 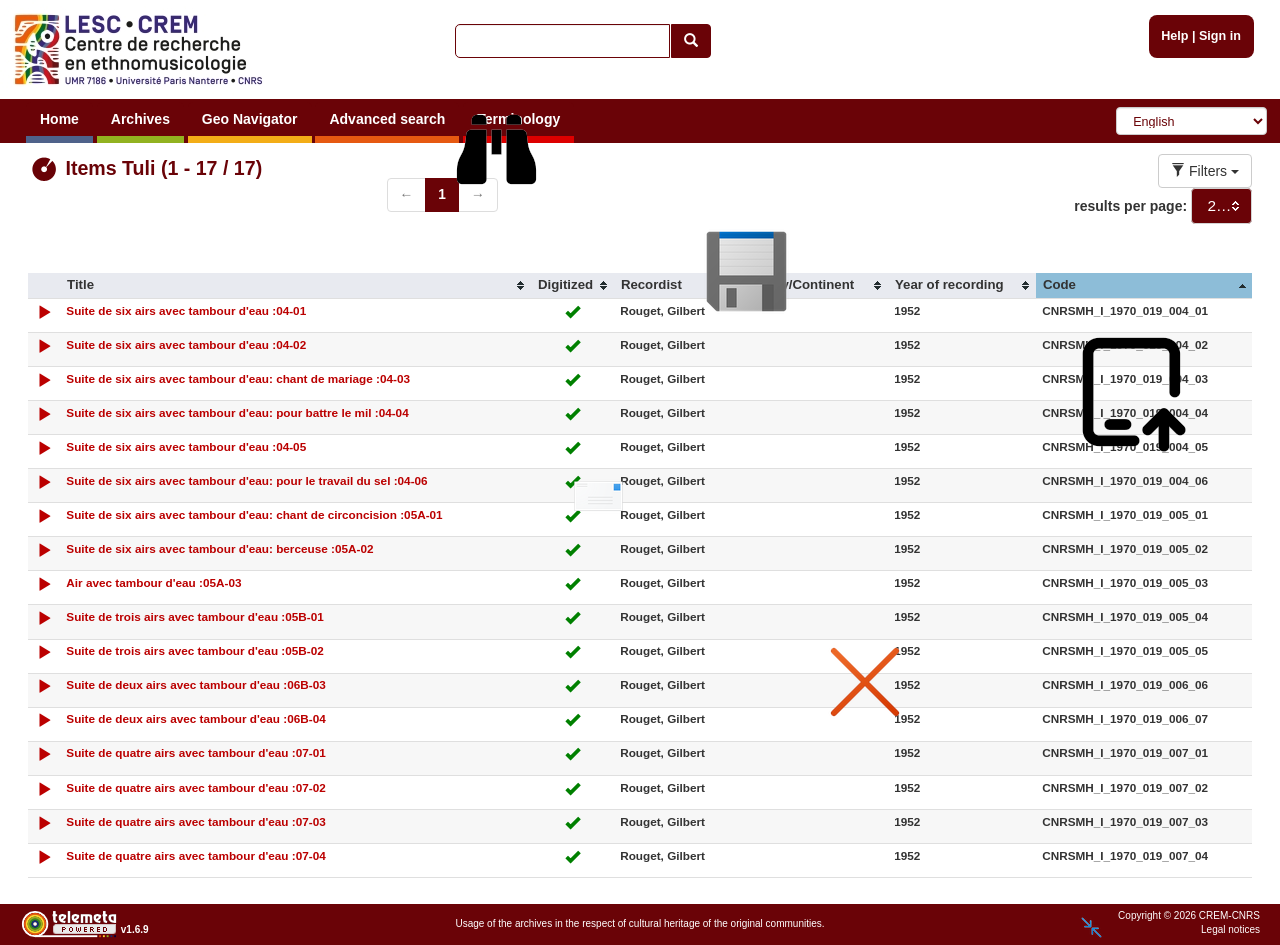 What do you see at coordinates (1126, 392) in the screenshot?
I see `upload content to tablet device` at bounding box center [1126, 392].